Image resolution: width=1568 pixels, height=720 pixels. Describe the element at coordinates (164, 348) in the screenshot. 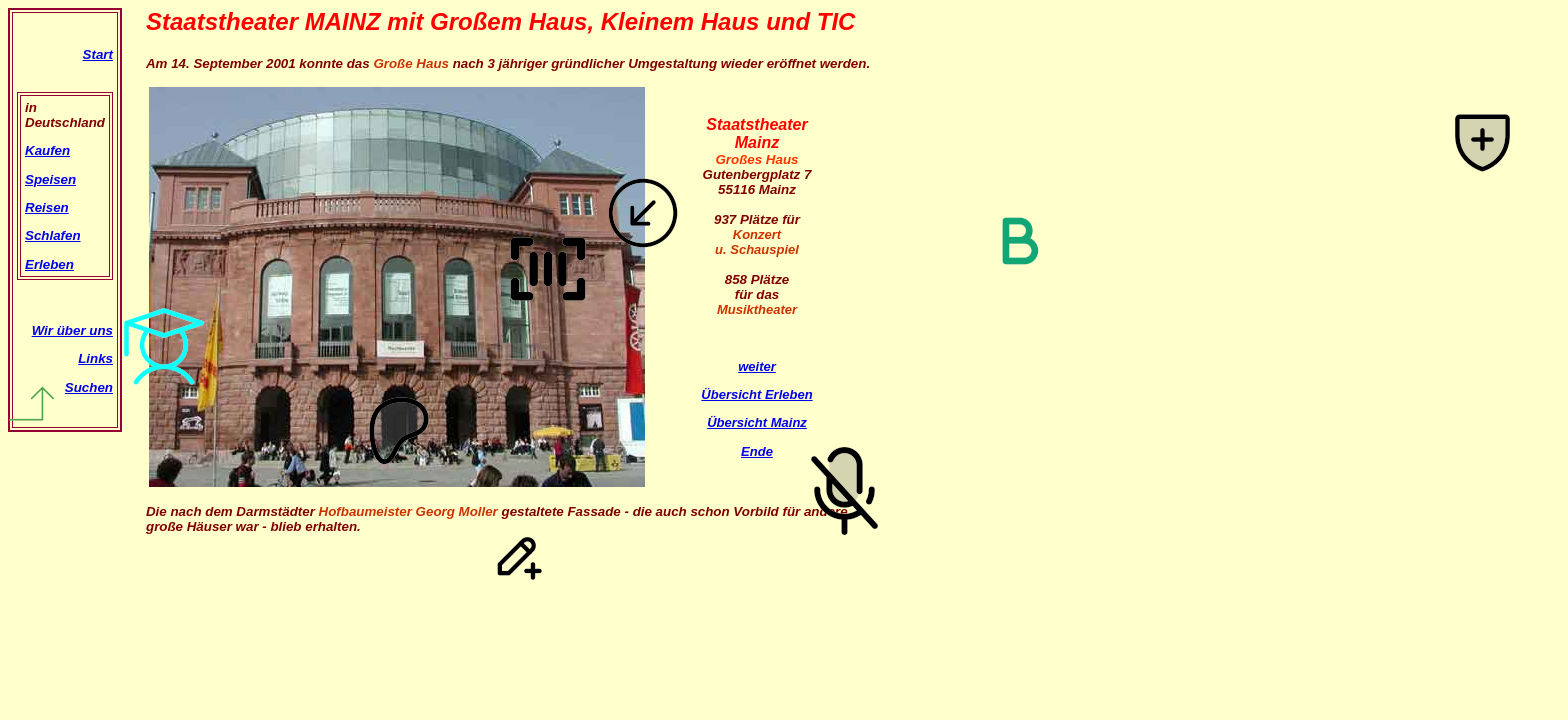

I see `view student profile or account` at that location.